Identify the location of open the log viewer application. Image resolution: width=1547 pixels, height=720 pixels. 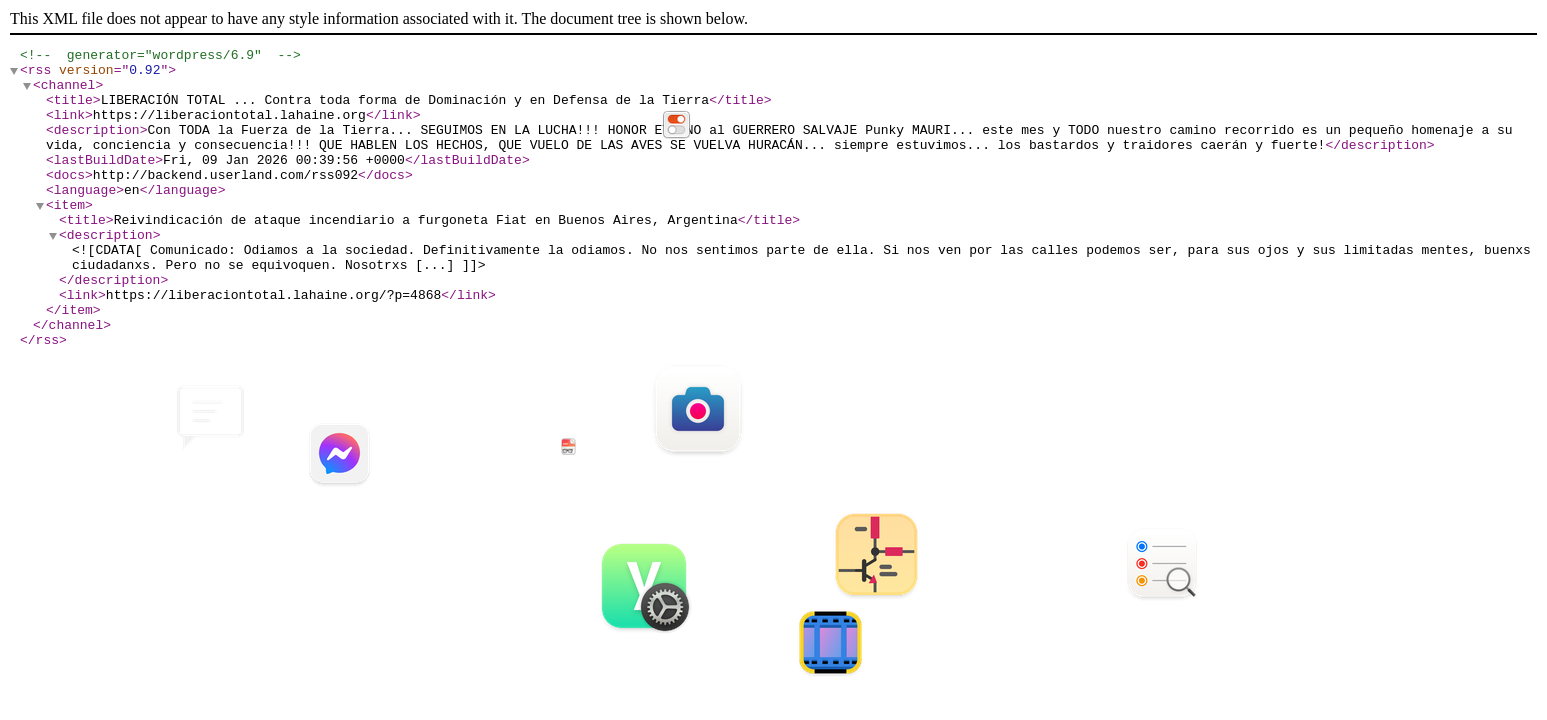
(1162, 563).